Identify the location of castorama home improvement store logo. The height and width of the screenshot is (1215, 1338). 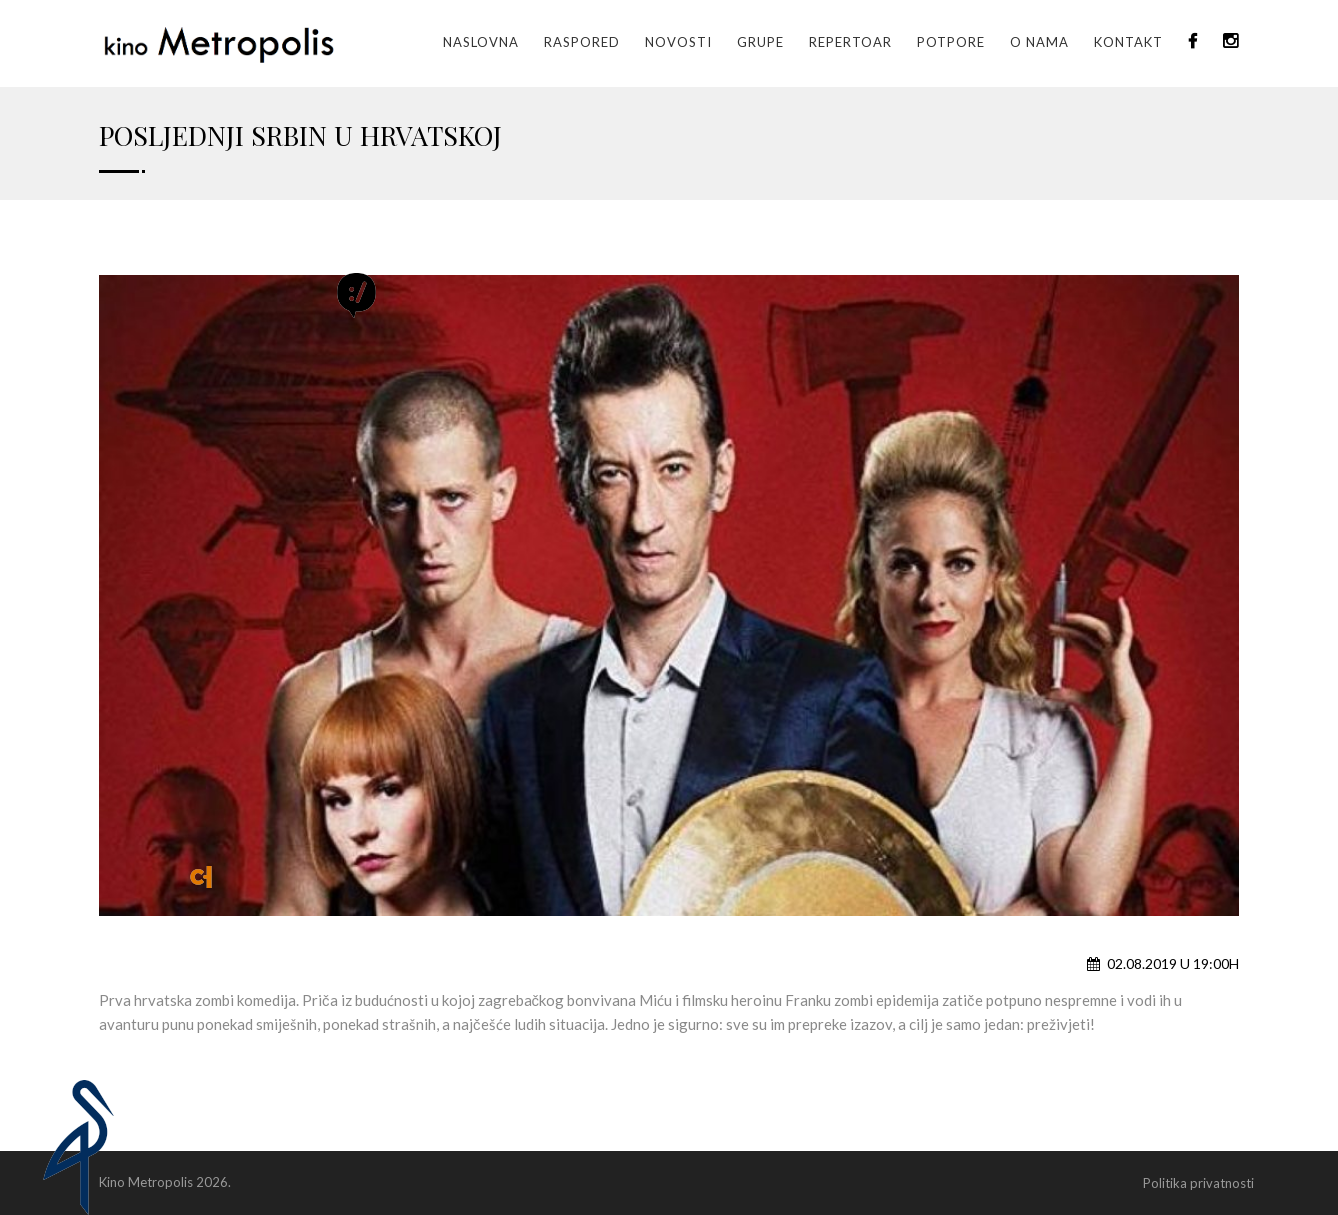
(201, 877).